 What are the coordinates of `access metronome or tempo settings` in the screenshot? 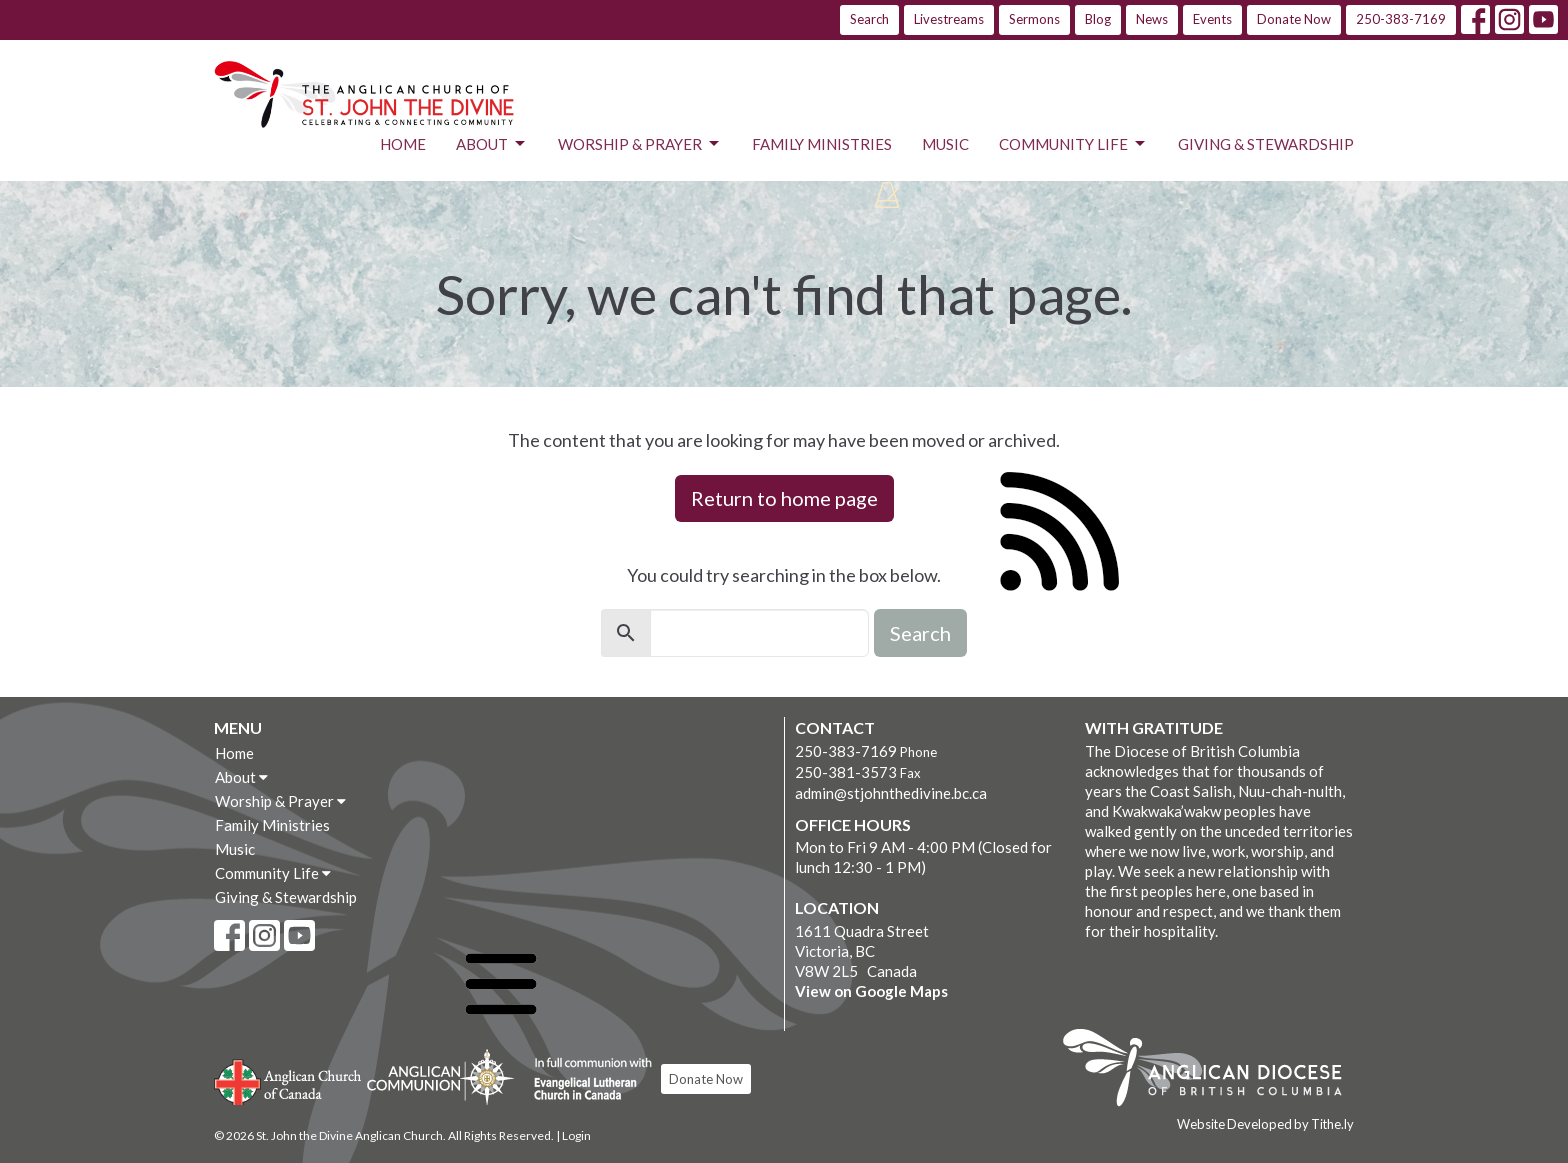 It's located at (887, 195).